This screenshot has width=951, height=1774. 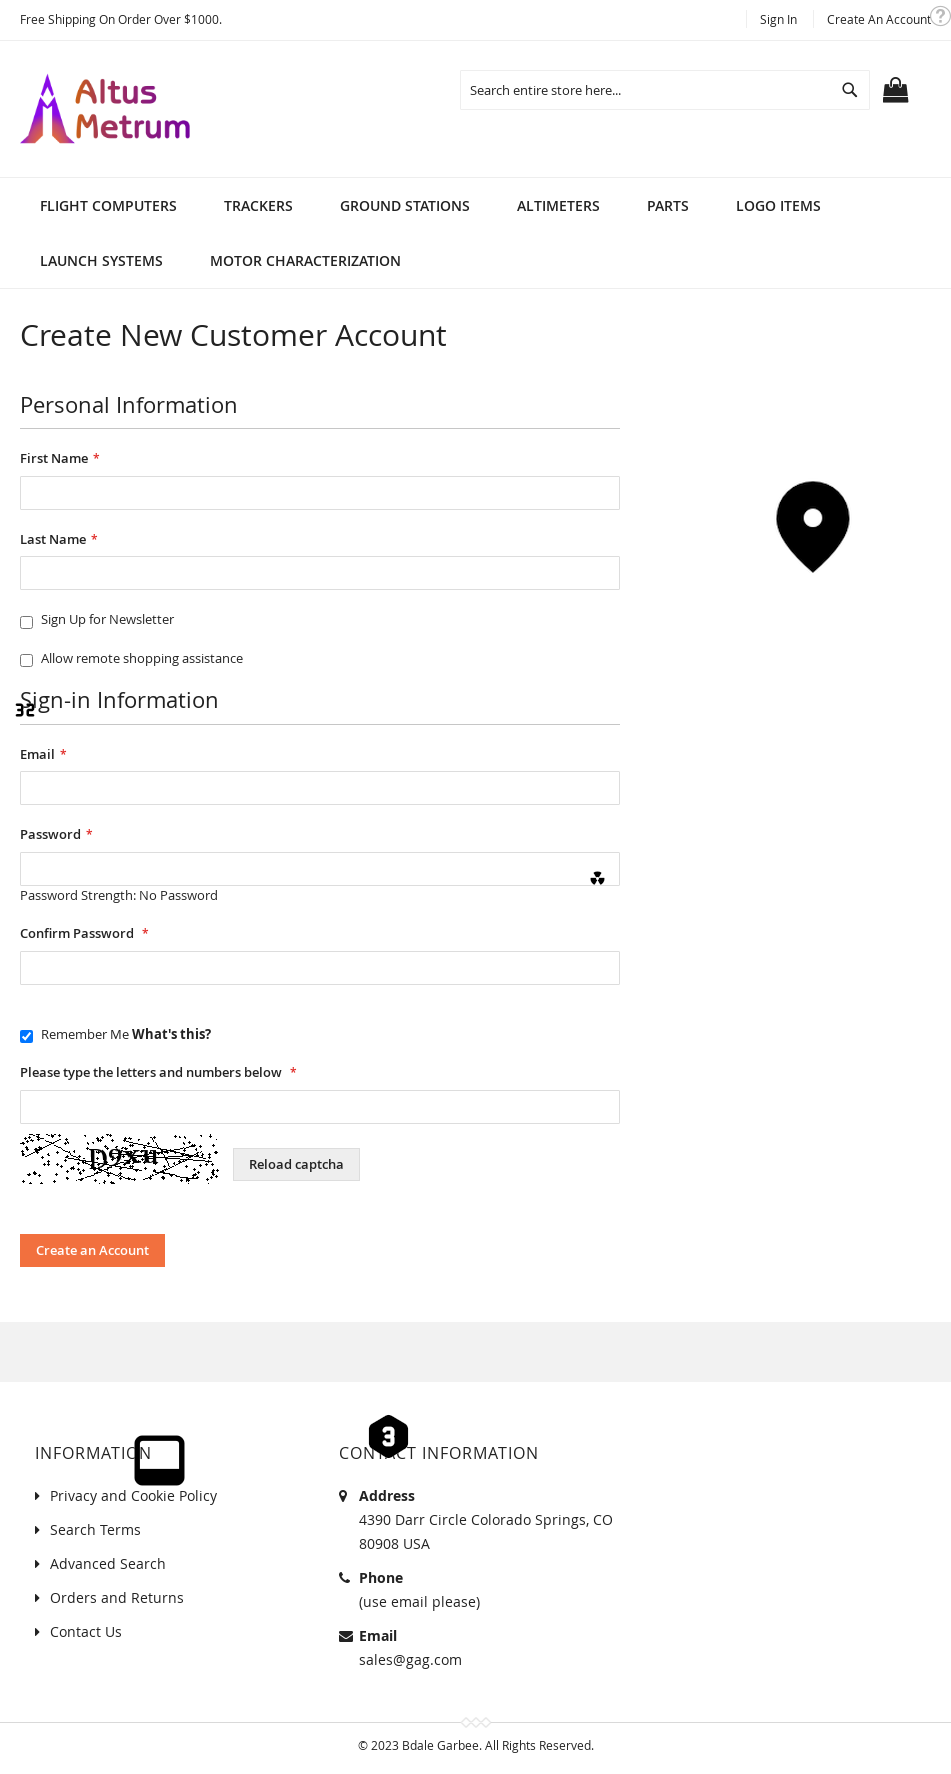 What do you see at coordinates (25, 710) in the screenshot?
I see `indicates item number or position 32 in a list` at bounding box center [25, 710].